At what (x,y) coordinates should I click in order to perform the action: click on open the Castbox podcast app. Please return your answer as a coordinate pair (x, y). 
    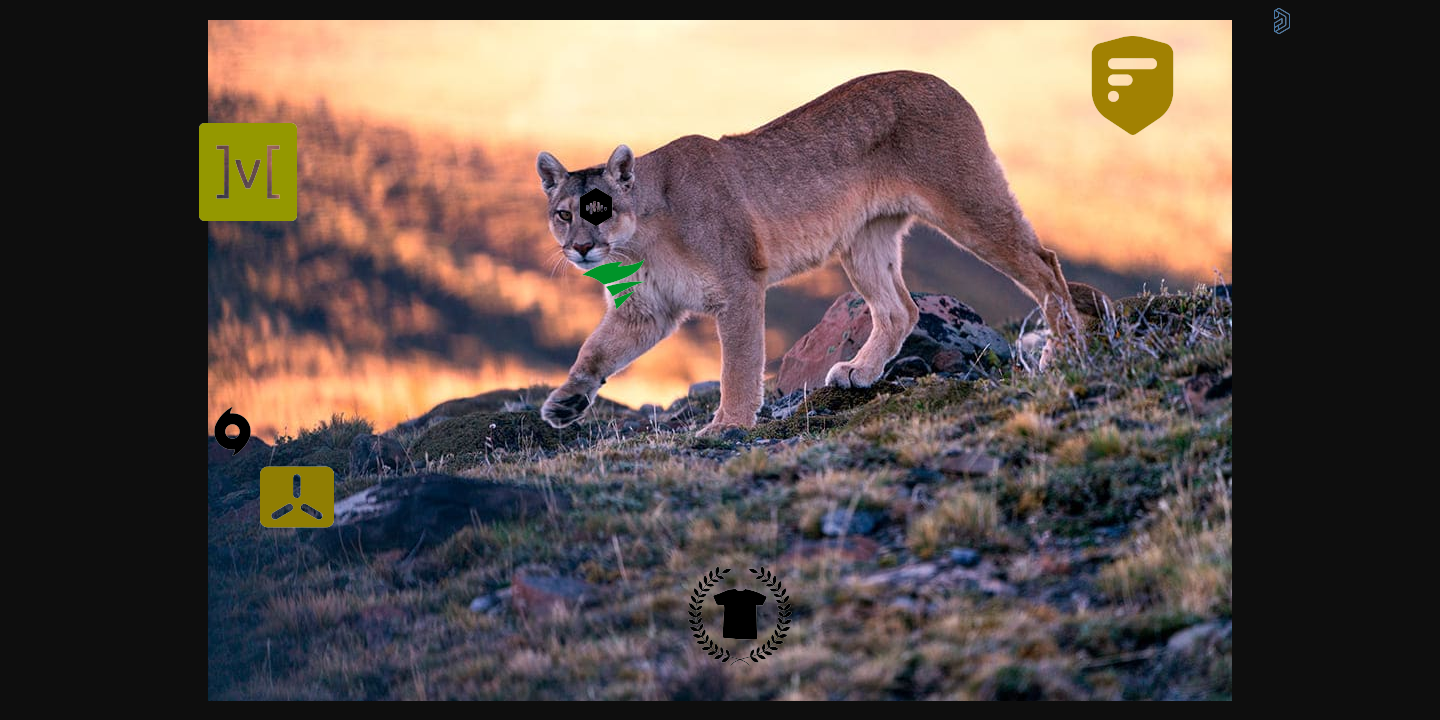
    Looking at the image, I should click on (596, 207).